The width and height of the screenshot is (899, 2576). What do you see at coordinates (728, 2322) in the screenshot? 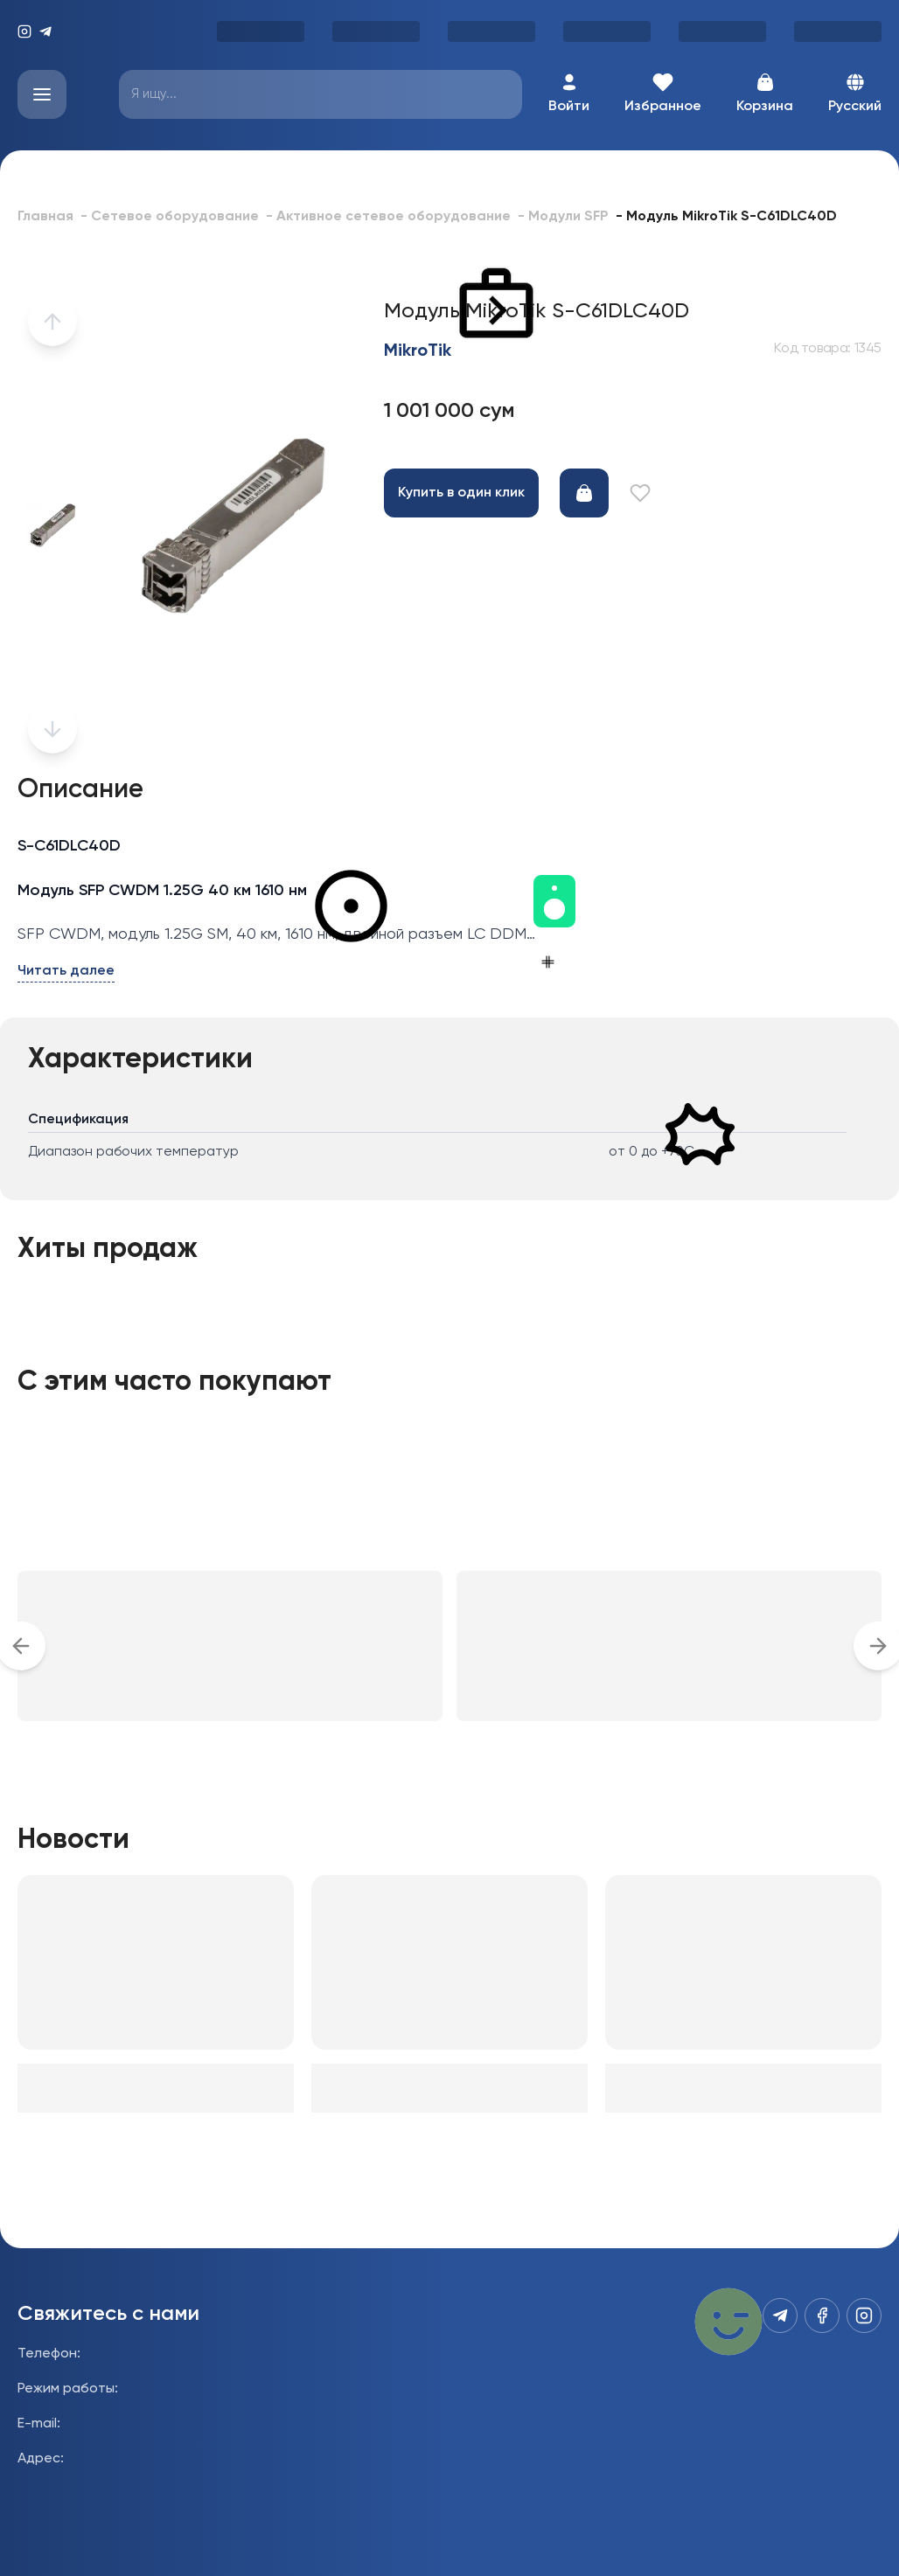
I see `insert a winking emoji into your message` at bounding box center [728, 2322].